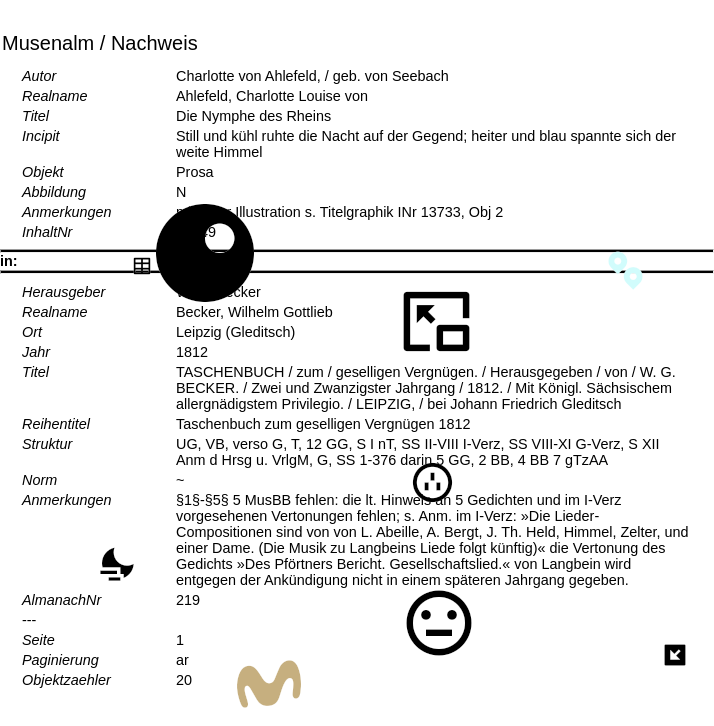 Image resolution: width=714 pixels, height=726 pixels. I want to click on view distance between two locations, so click(625, 270).